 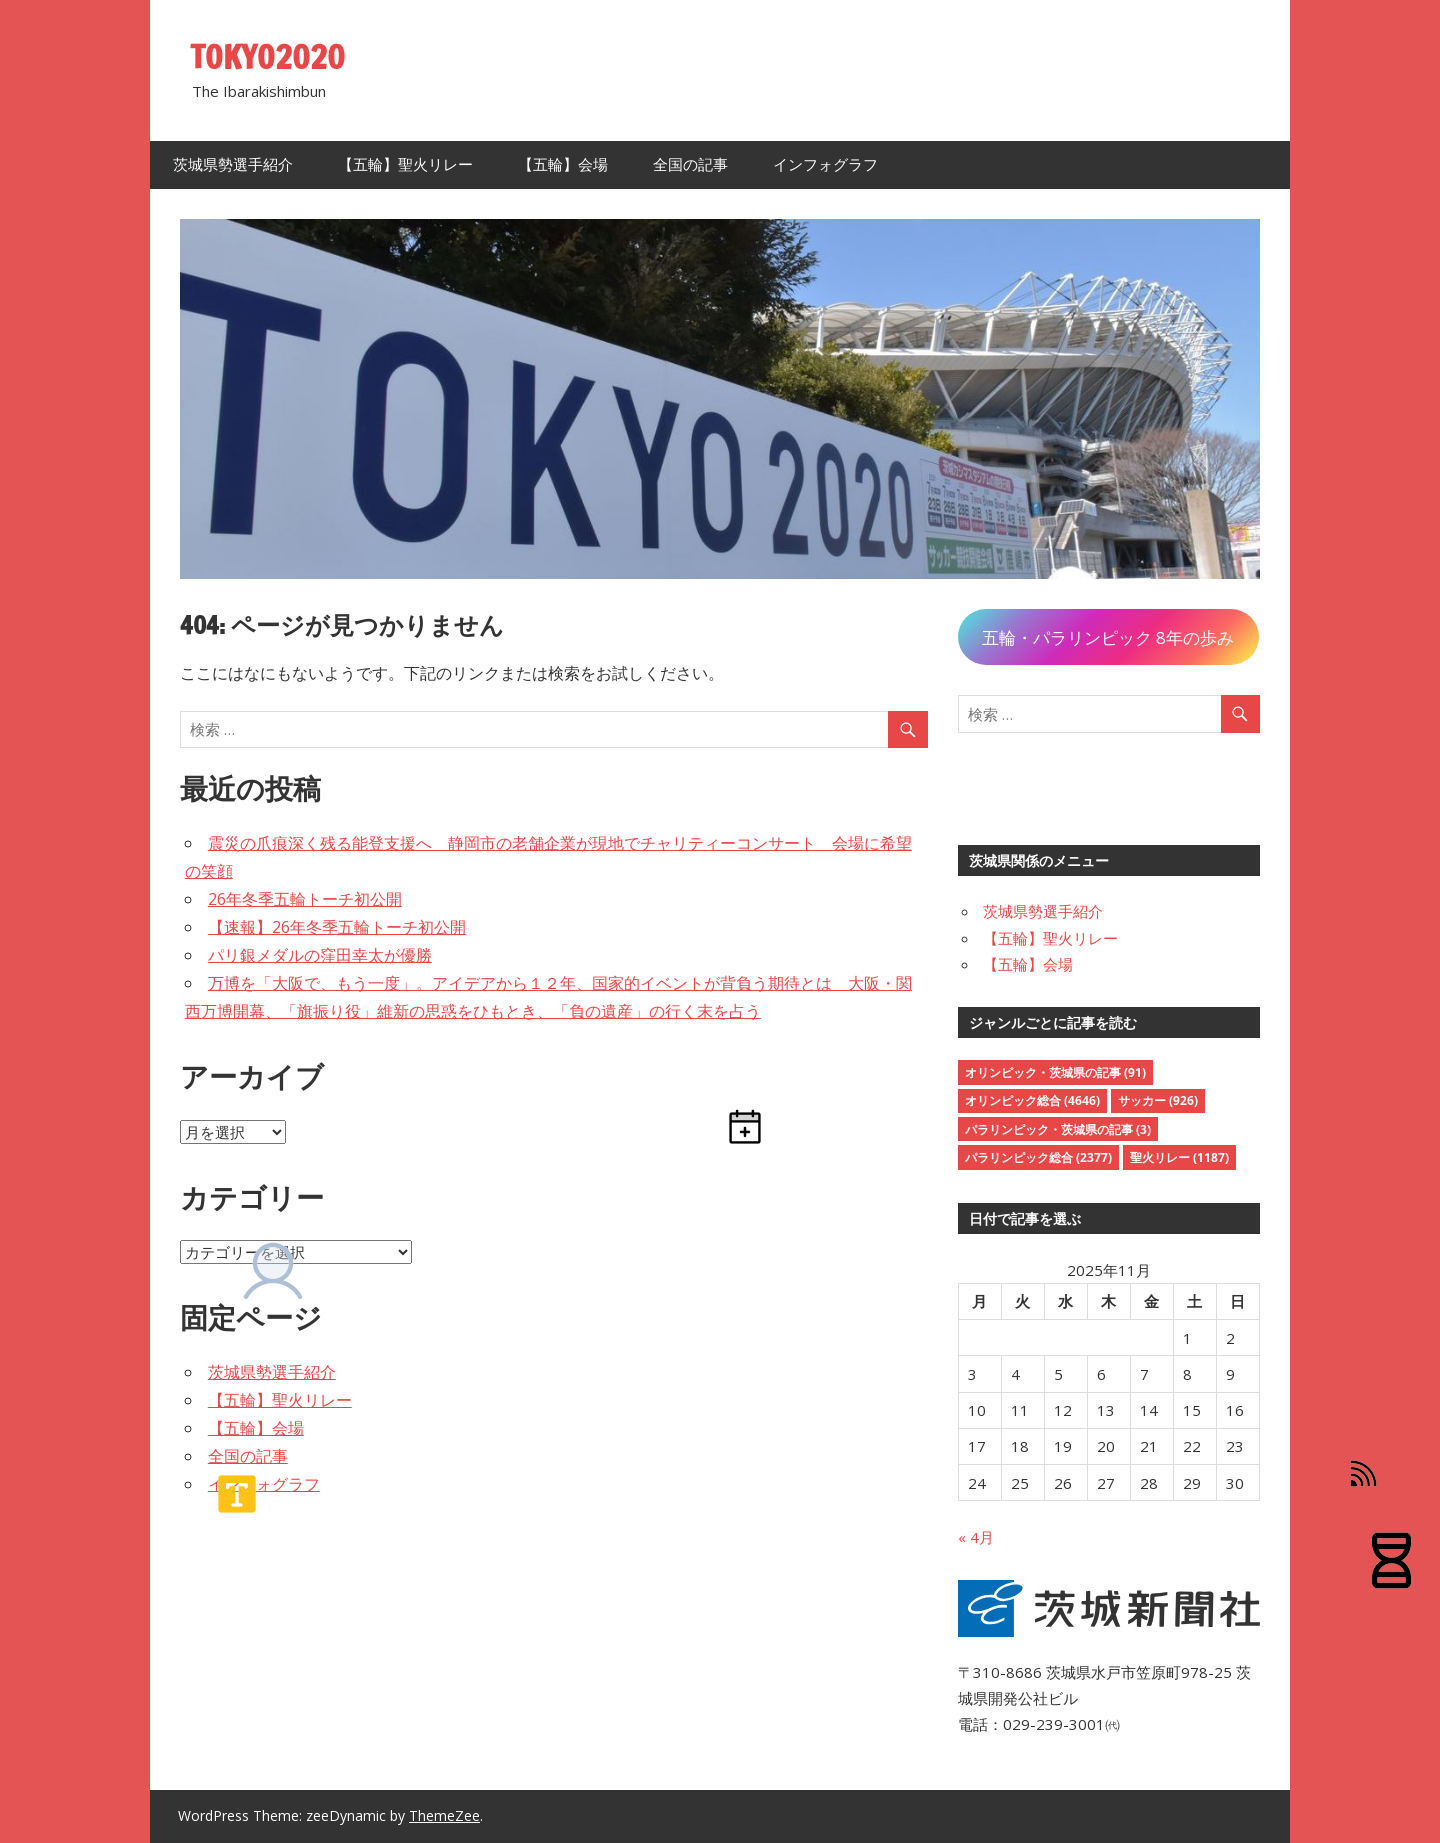 I want to click on check connection latency or network status, so click(x=1363, y=1473).